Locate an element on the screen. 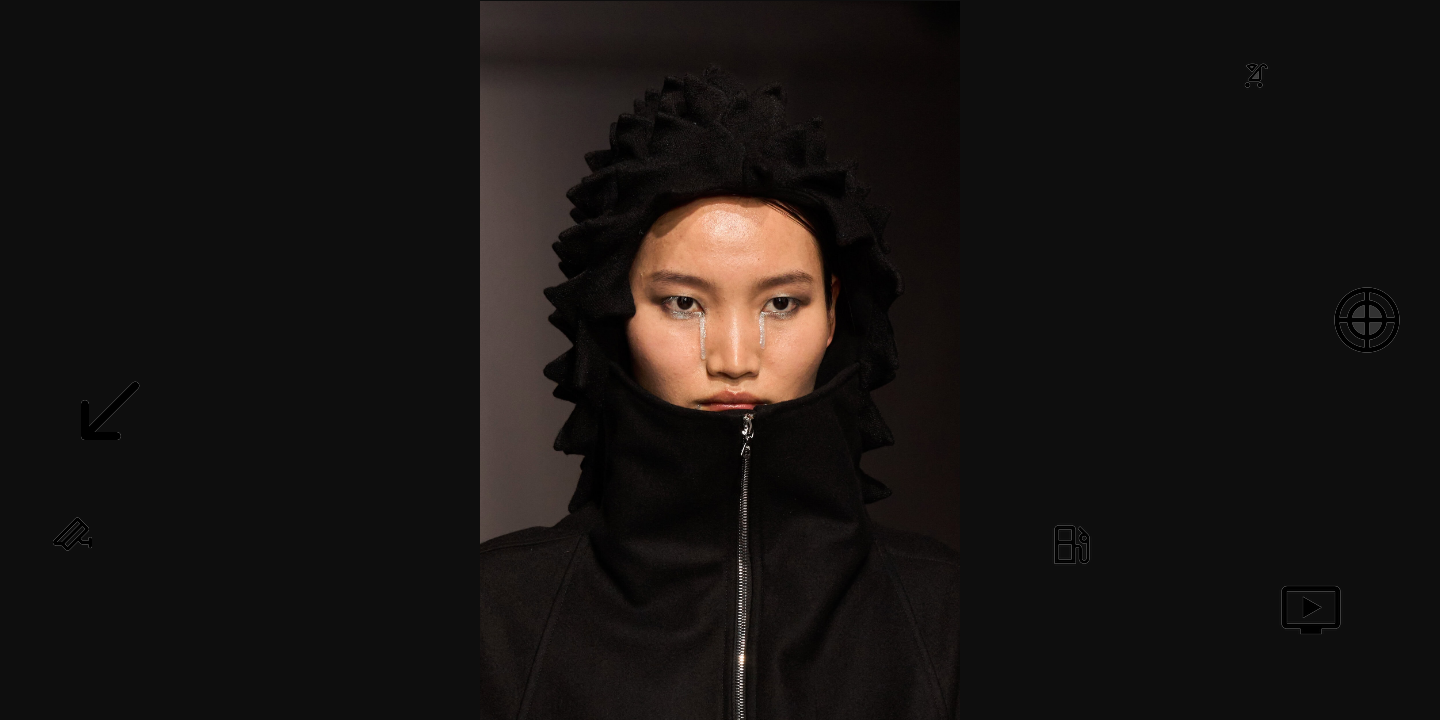 The height and width of the screenshot is (720, 1440). access security camera settings is located at coordinates (72, 536).